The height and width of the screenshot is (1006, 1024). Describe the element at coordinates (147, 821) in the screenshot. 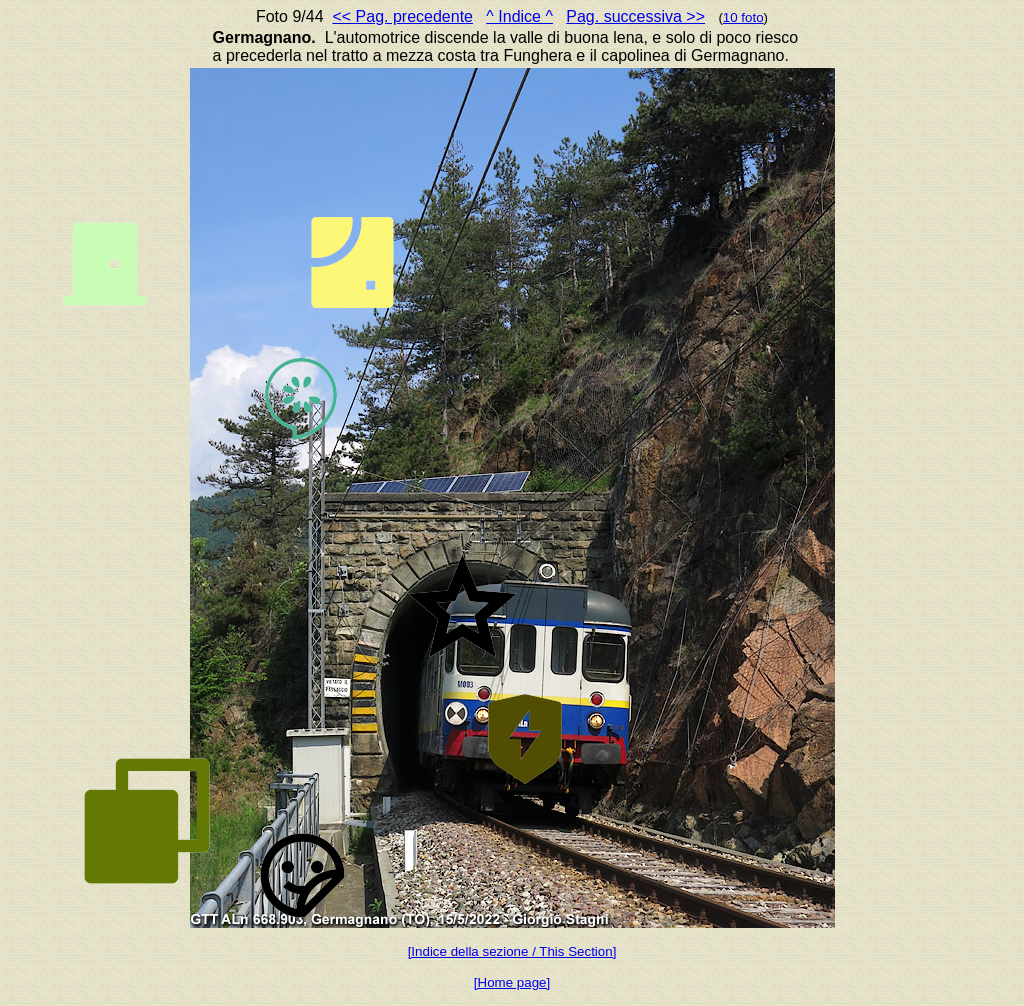

I see `select multiple items` at that location.